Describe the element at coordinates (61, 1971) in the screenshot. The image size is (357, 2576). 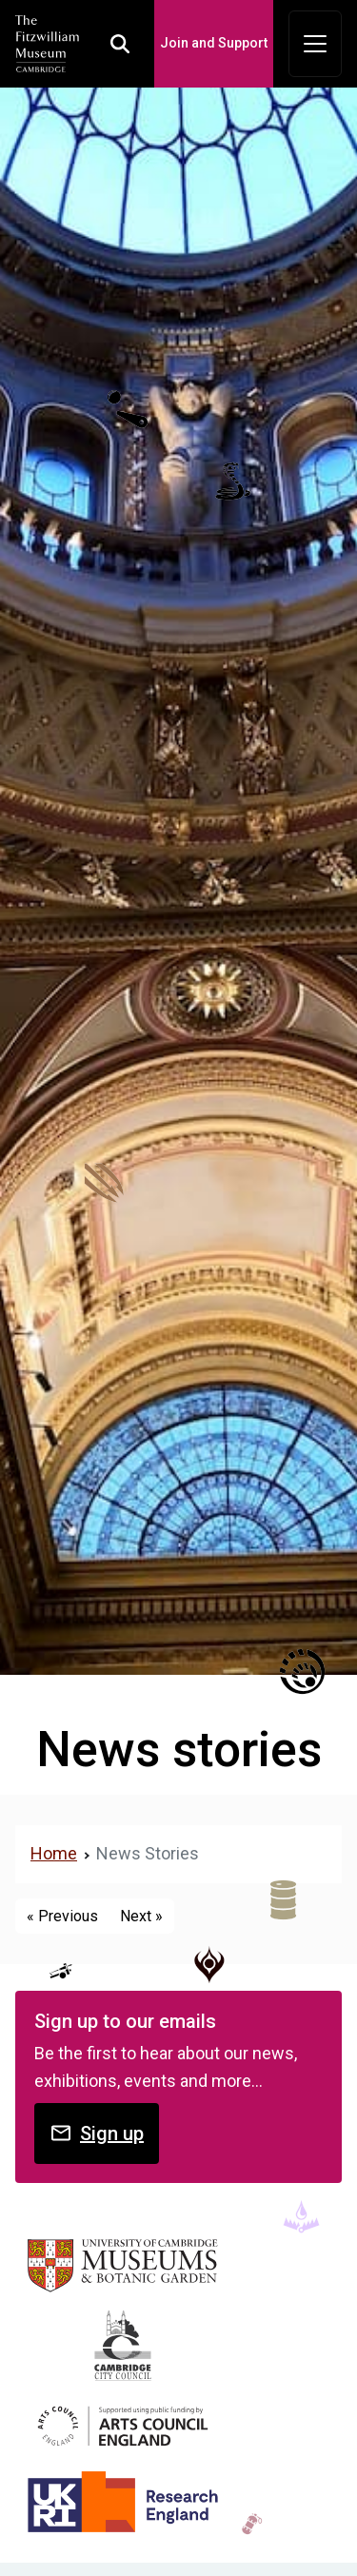
I see `ballista siege weapon icon for strategy game` at that location.